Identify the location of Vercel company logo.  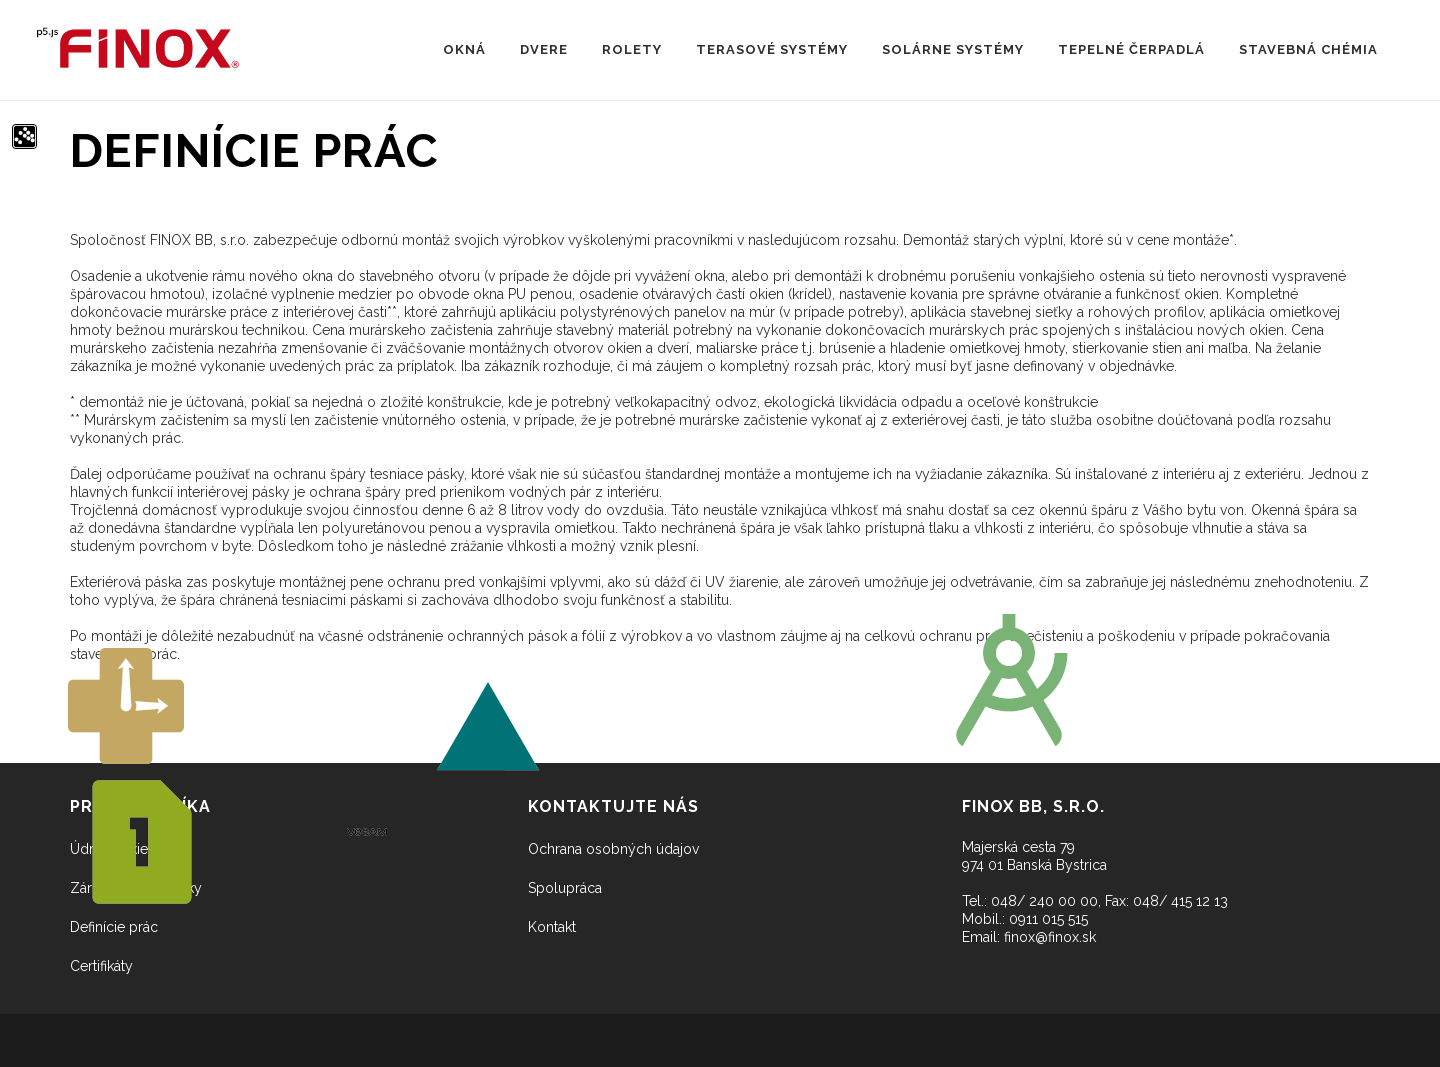
(488, 726).